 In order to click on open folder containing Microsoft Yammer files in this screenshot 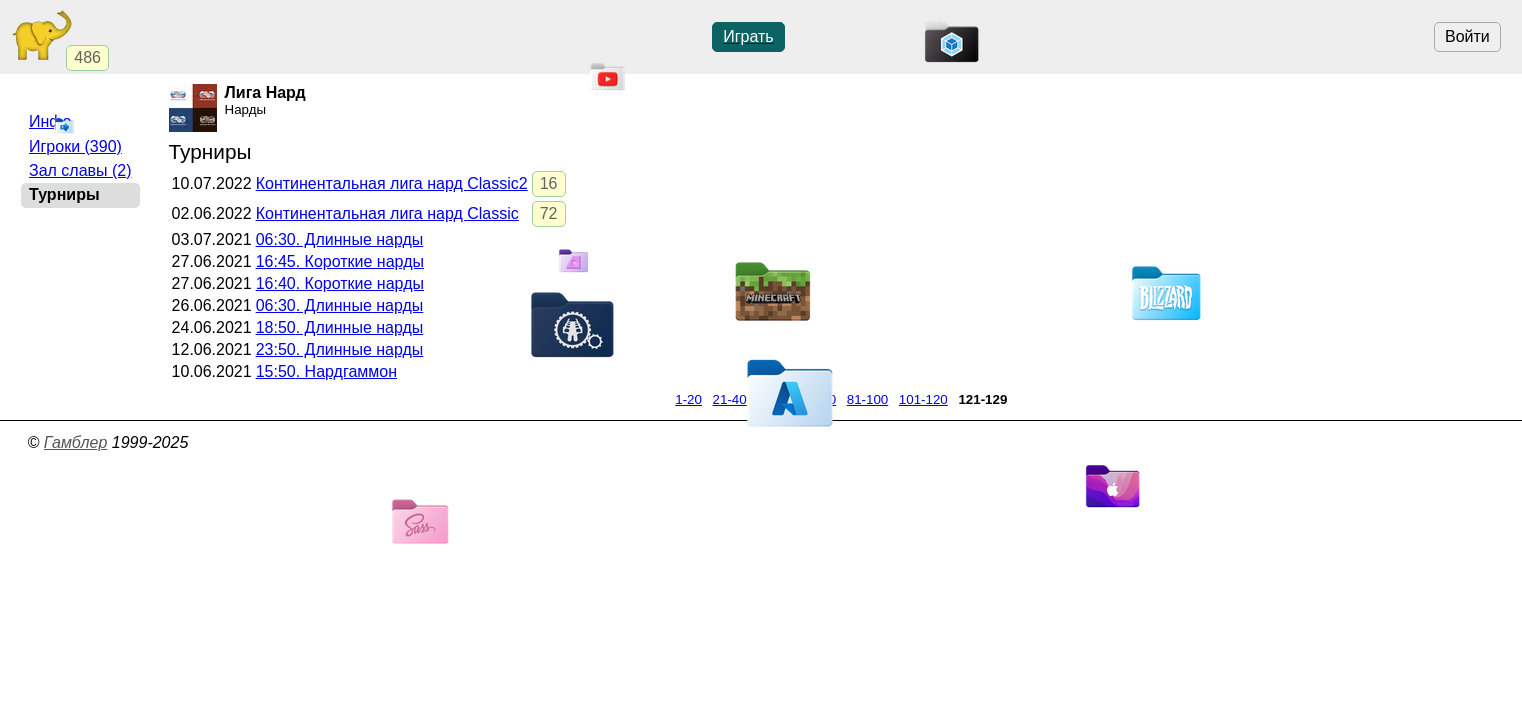, I will do `click(64, 126)`.